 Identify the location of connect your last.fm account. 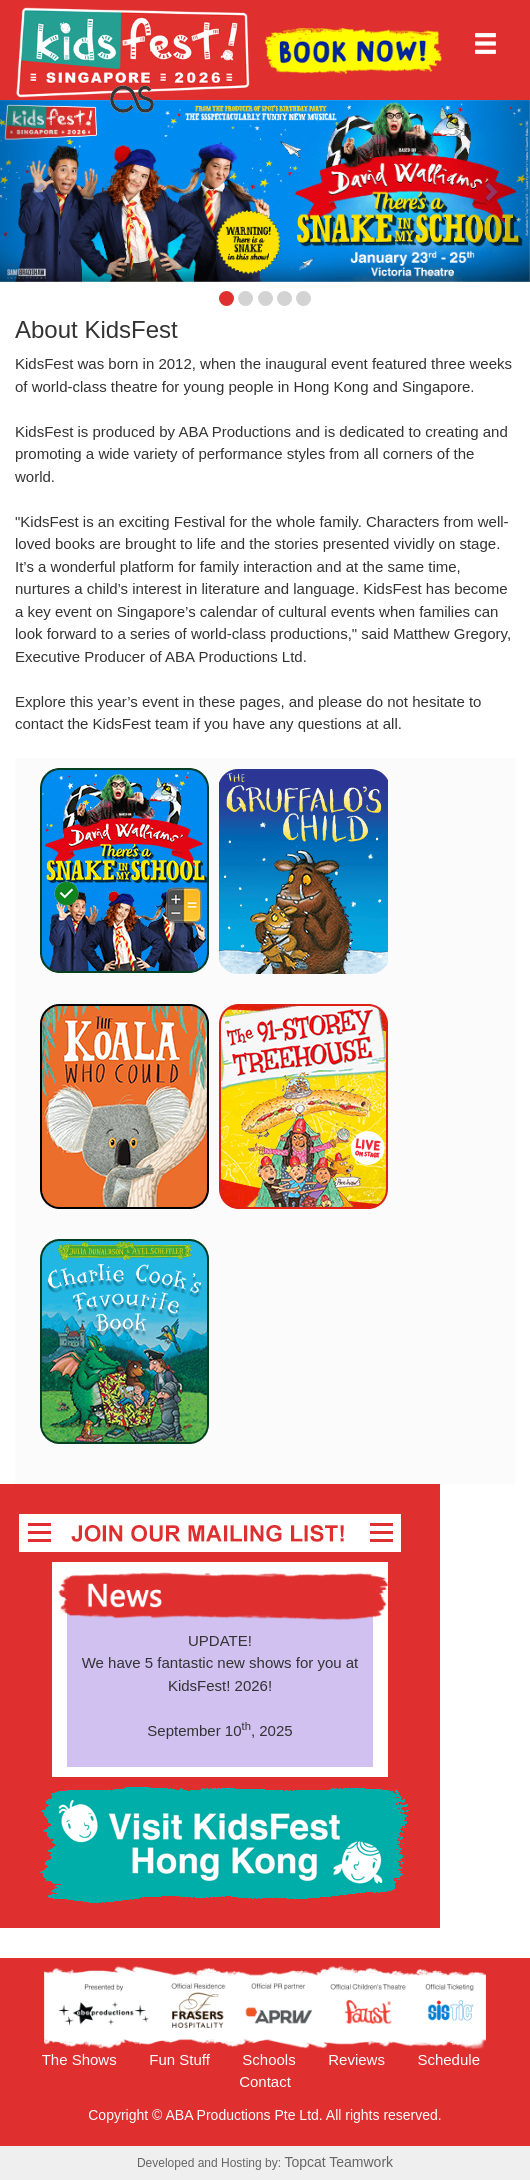
(132, 96).